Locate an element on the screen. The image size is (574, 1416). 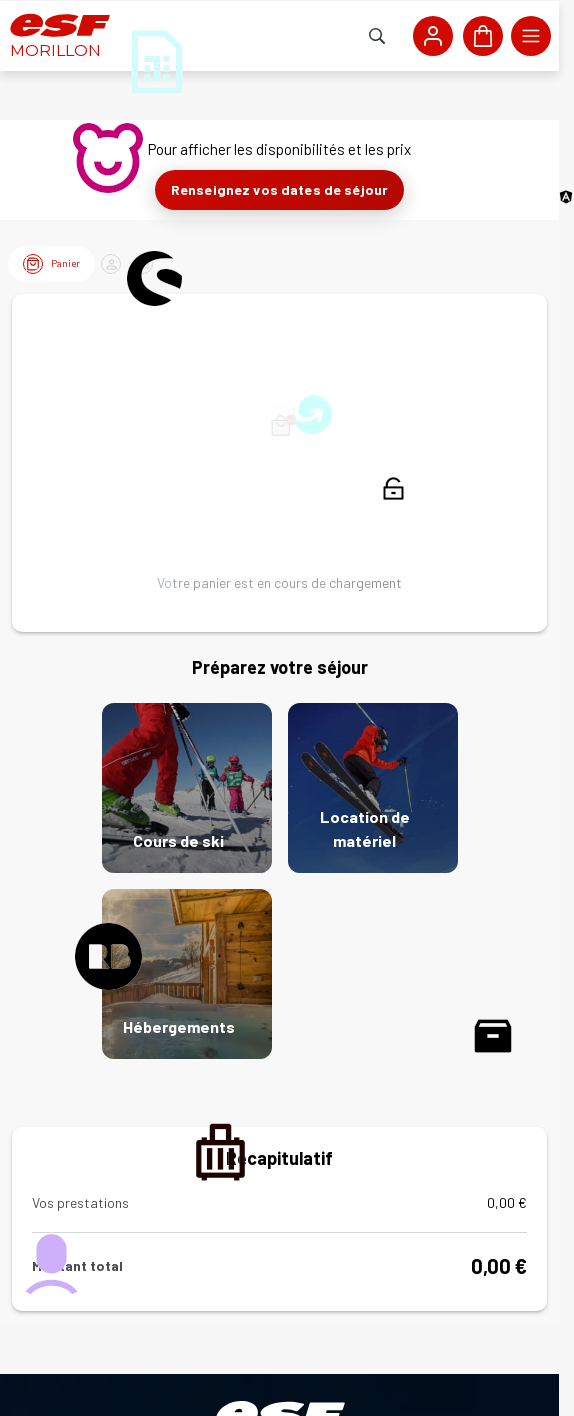
view sim card information is located at coordinates (157, 62).